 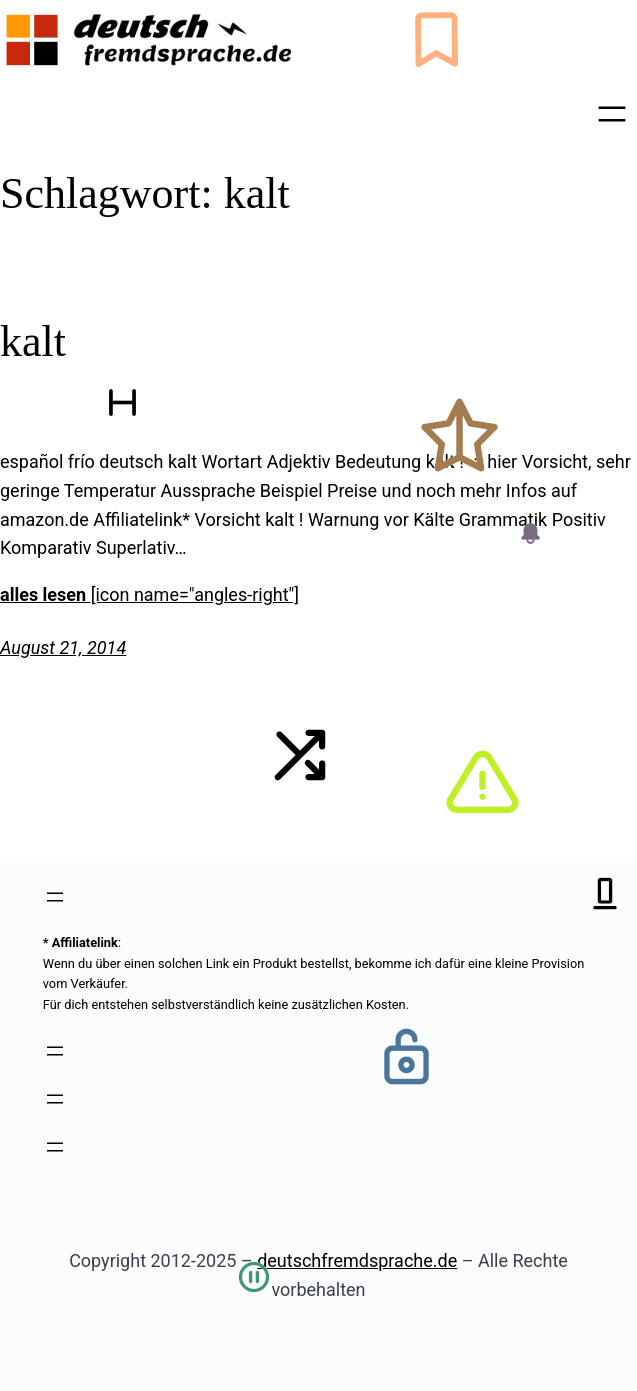 What do you see at coordinates (300, 755) in the screenshot?
I see `shuffle playlist or queue order` at bounding box center [300, 755].